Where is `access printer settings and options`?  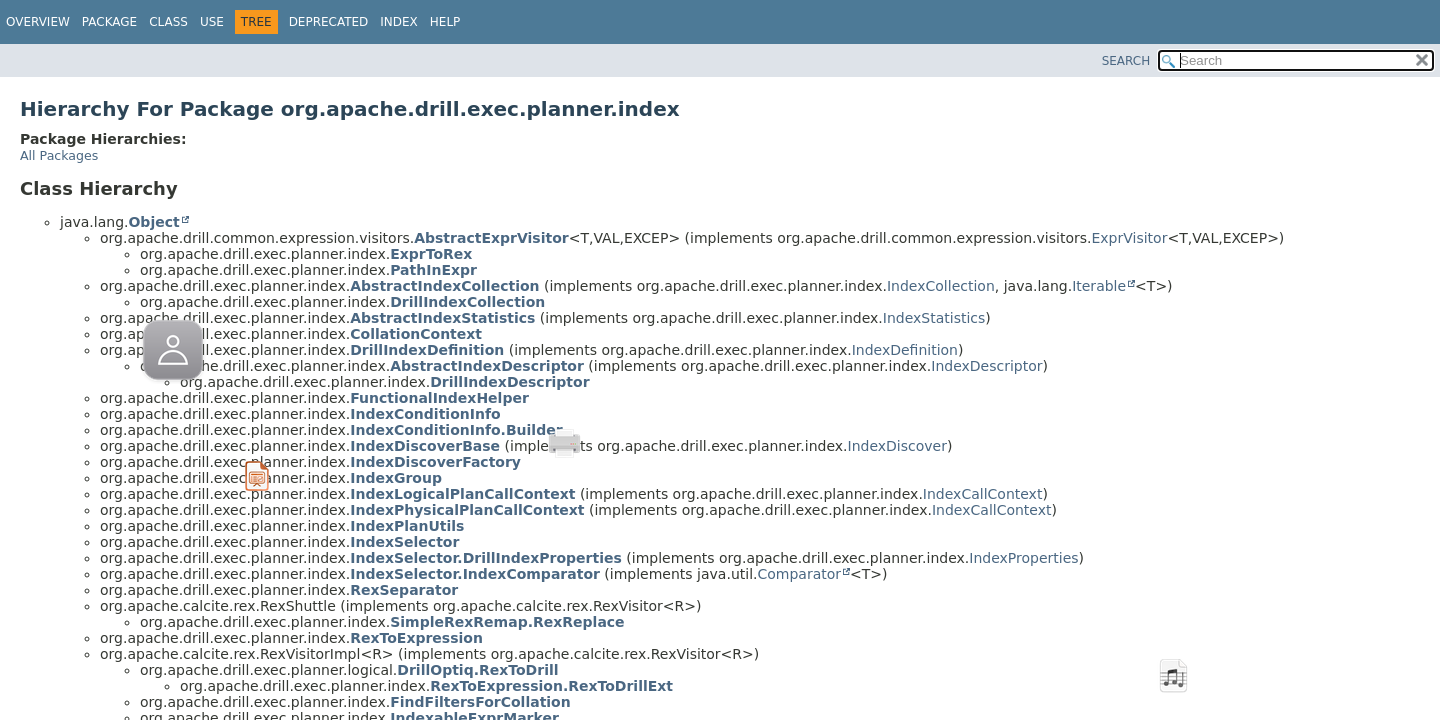 access printer settings and options is located at coordinates (564, 443).